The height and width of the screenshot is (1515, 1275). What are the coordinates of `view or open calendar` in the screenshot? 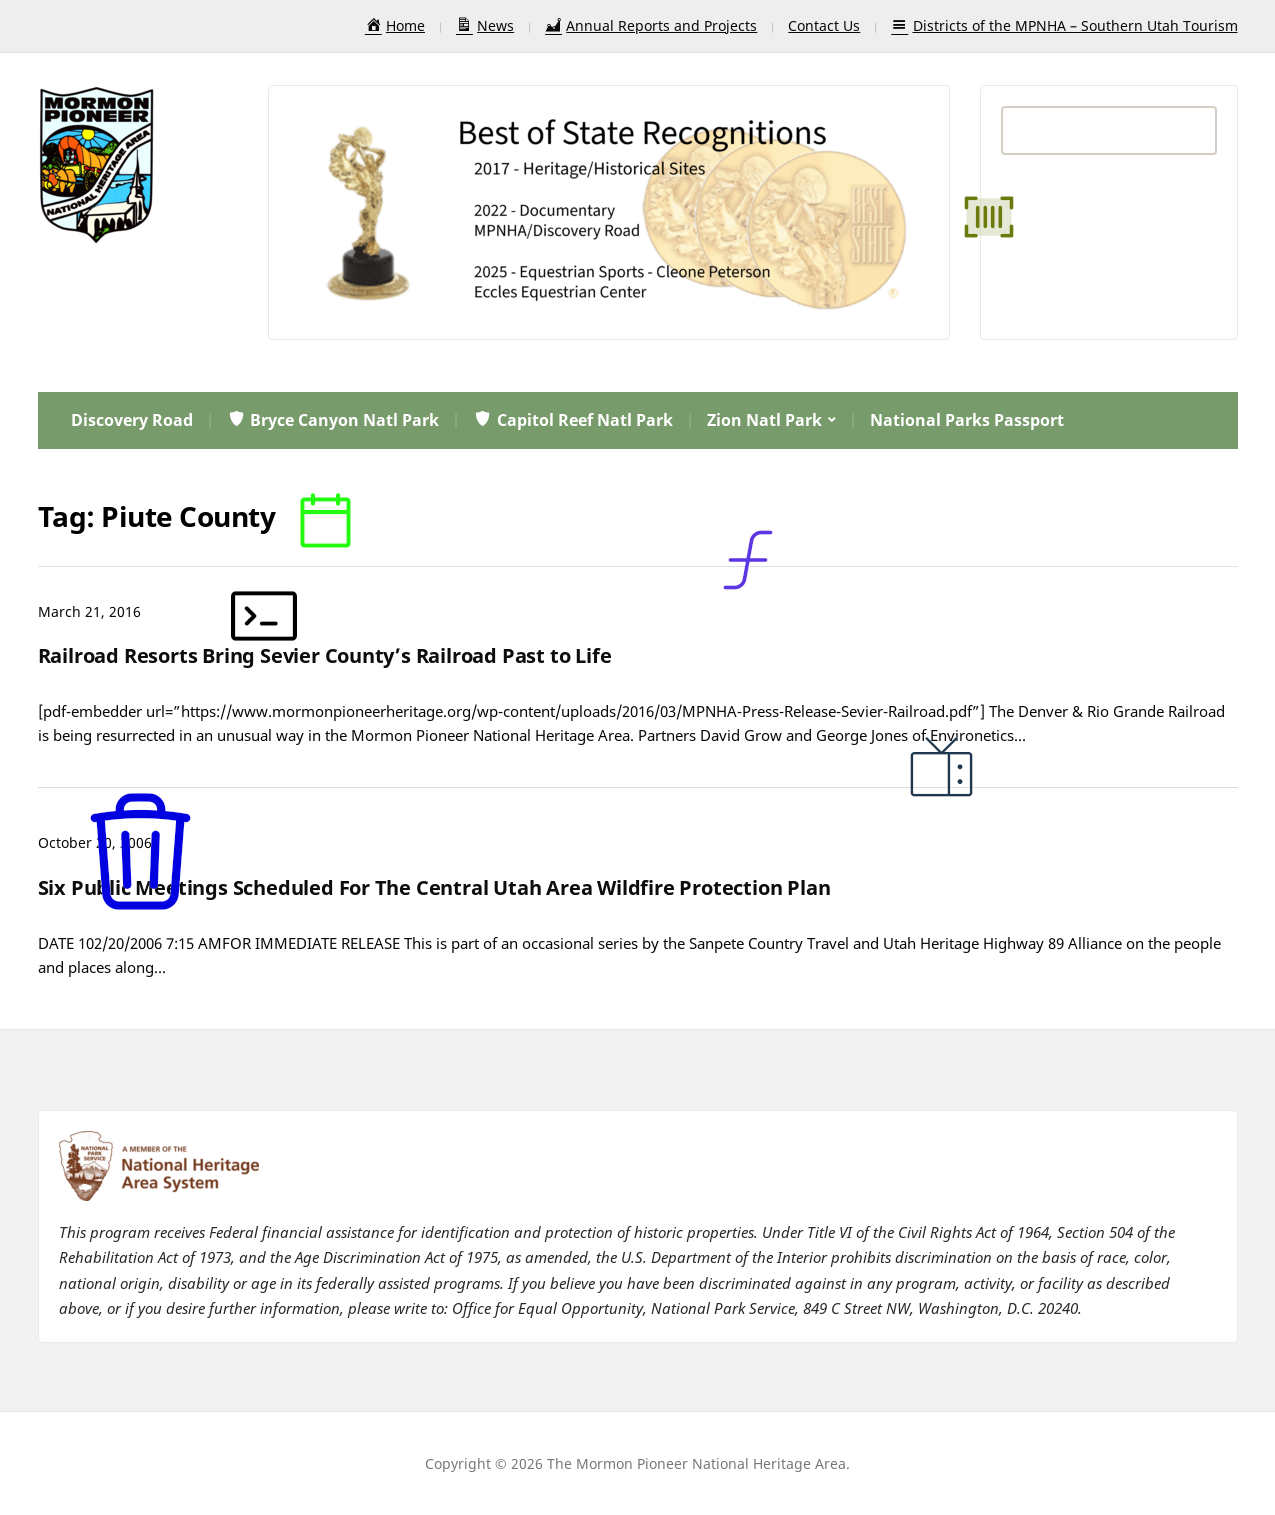 It's located at (325, 522).